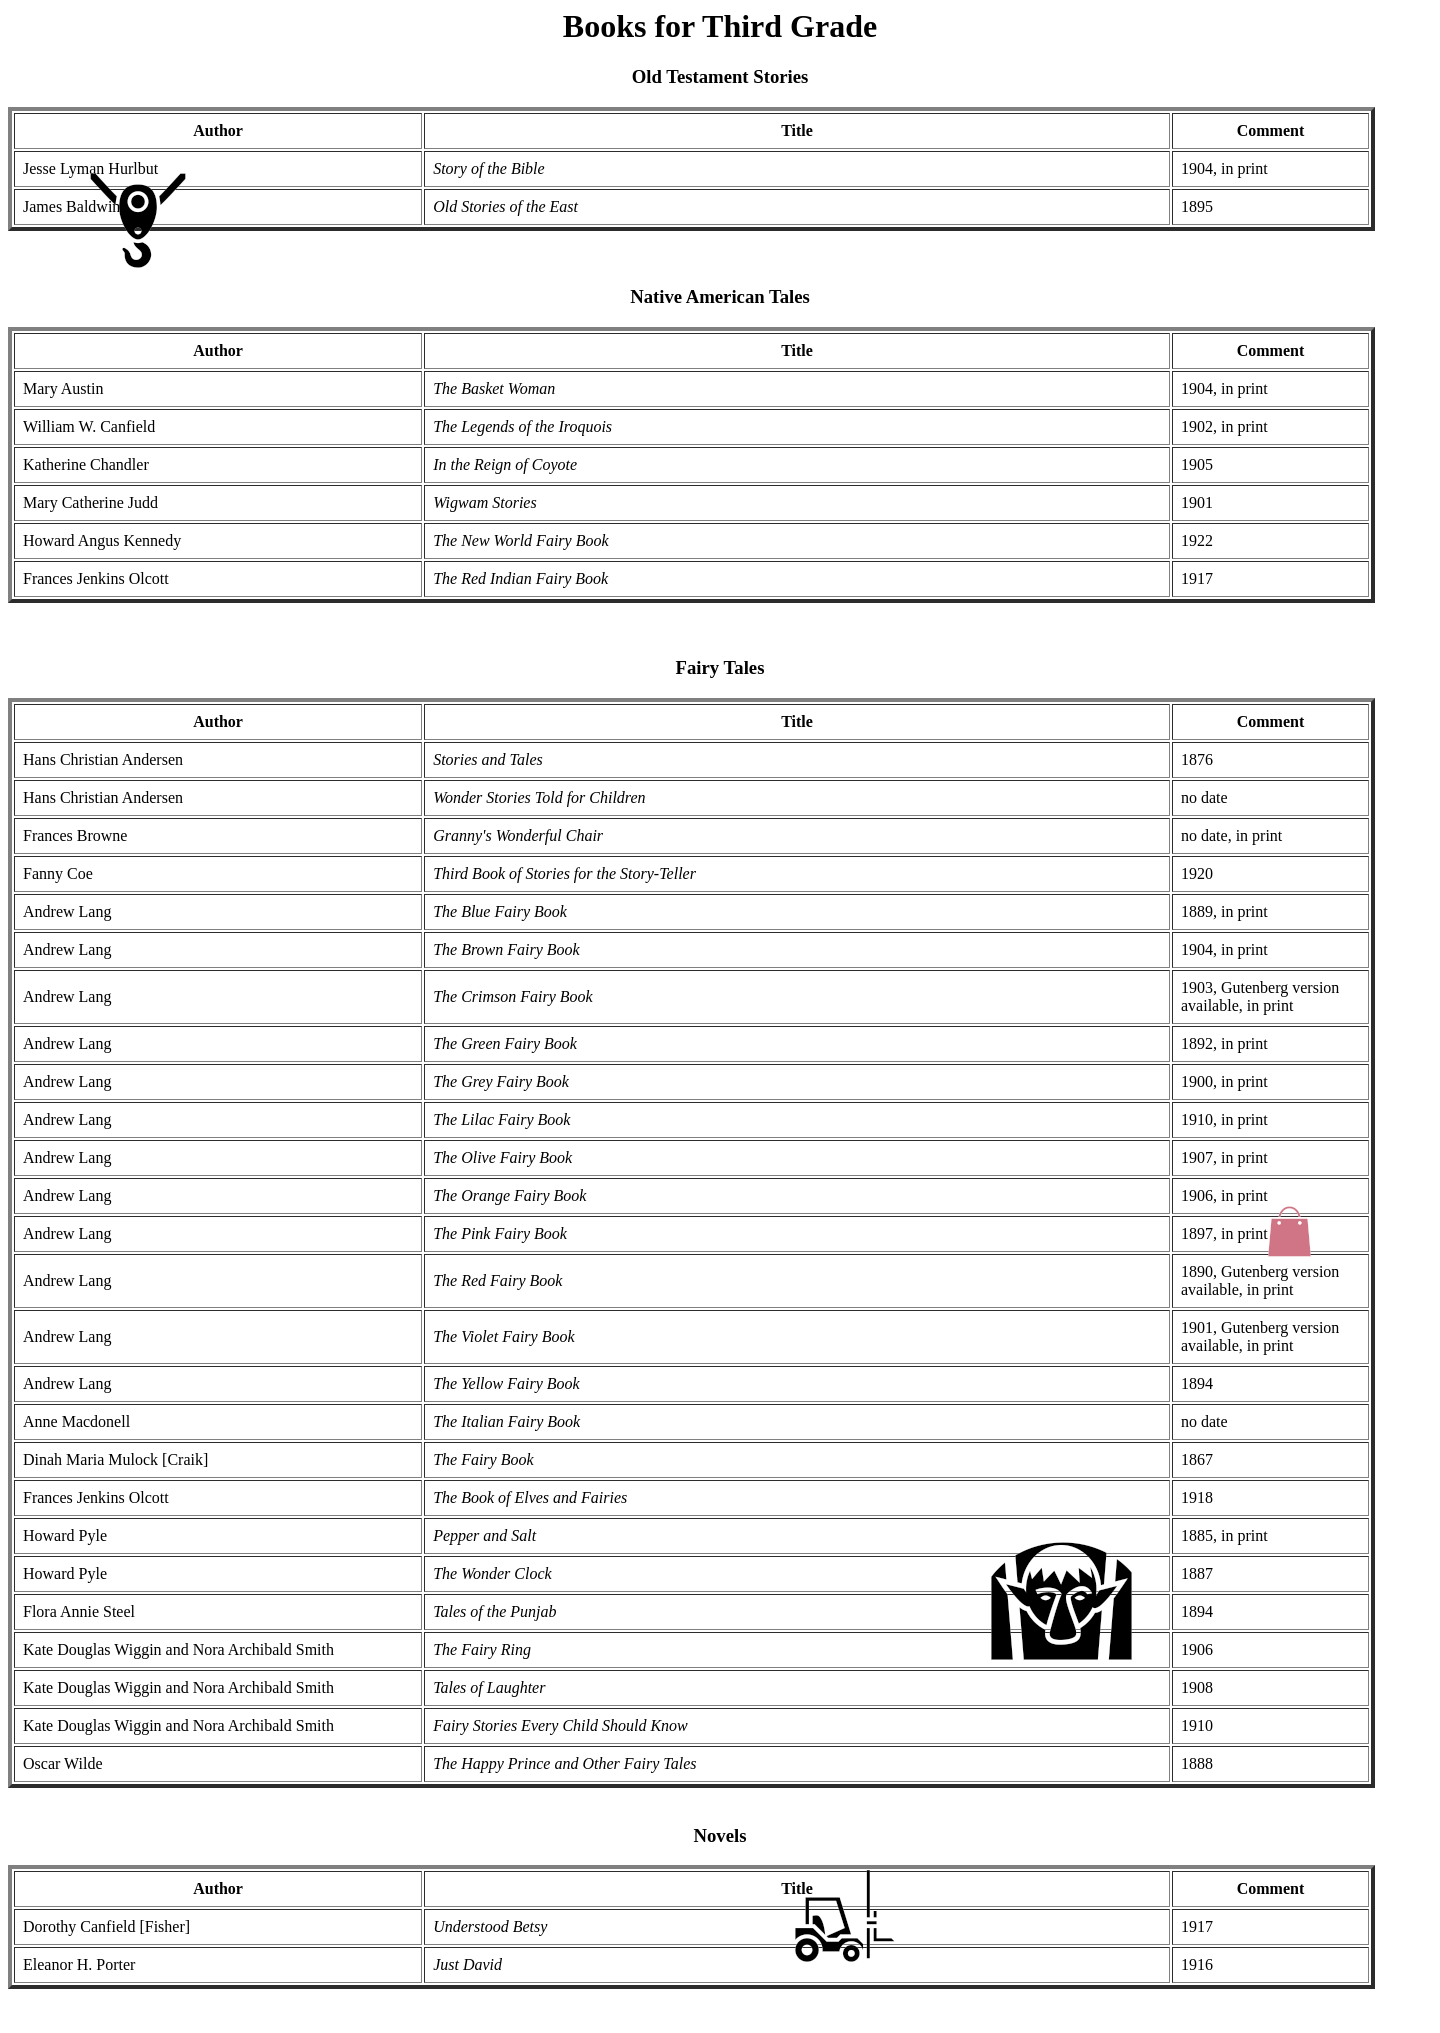 The image size is (1440, 2033). I want to click on select troll character or creature type, so click(1061, 1589).